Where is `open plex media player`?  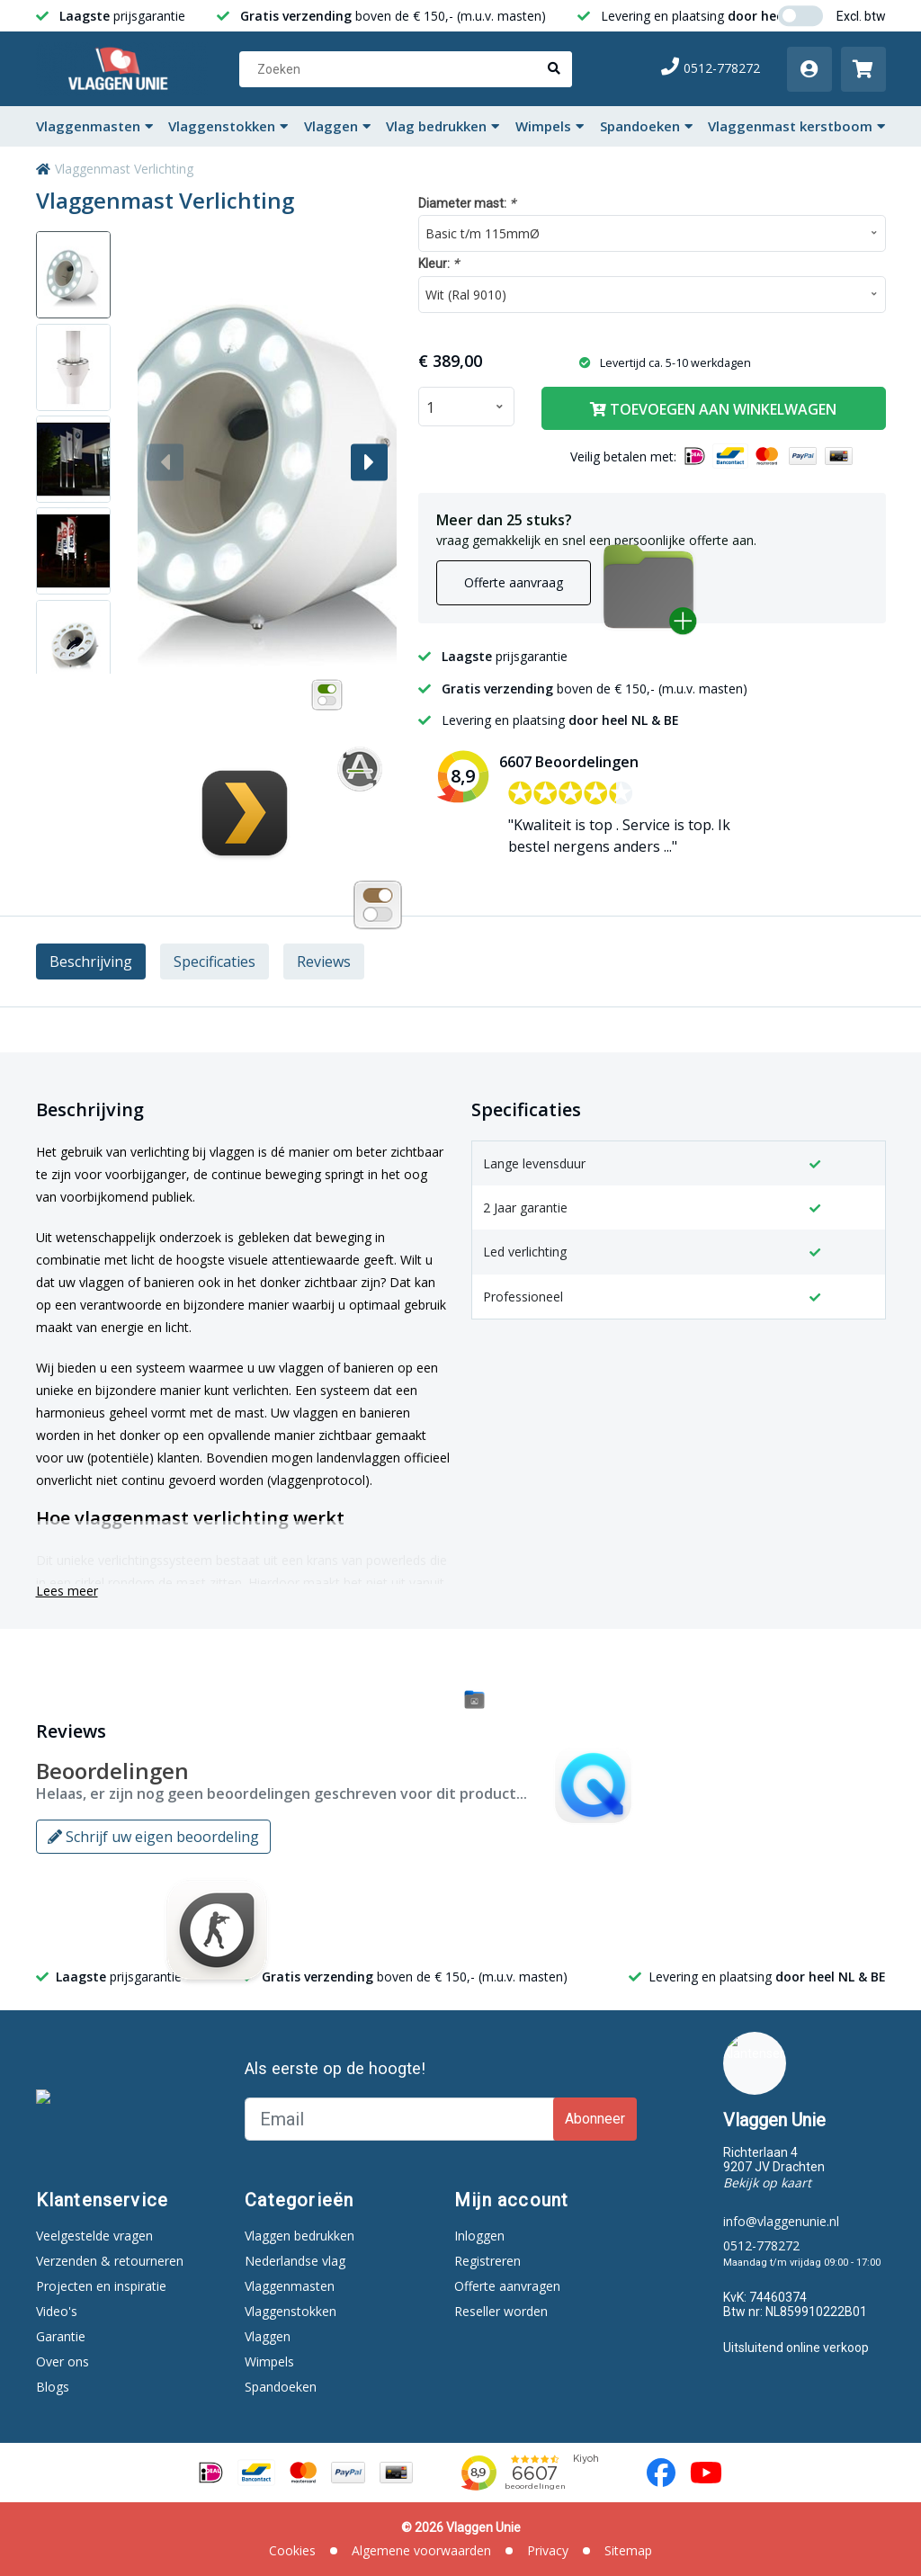
open plex media player is located at coordinates (245, 813).